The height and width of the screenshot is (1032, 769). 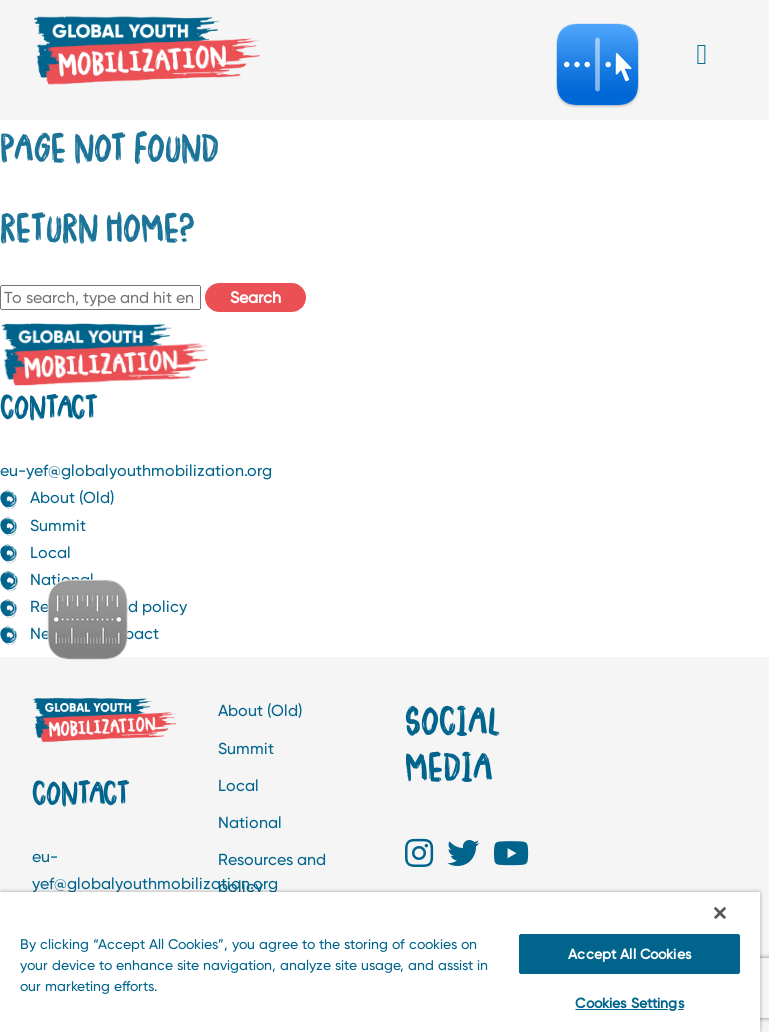 I want to click on open the Measure app, so click(x=87, y=619).